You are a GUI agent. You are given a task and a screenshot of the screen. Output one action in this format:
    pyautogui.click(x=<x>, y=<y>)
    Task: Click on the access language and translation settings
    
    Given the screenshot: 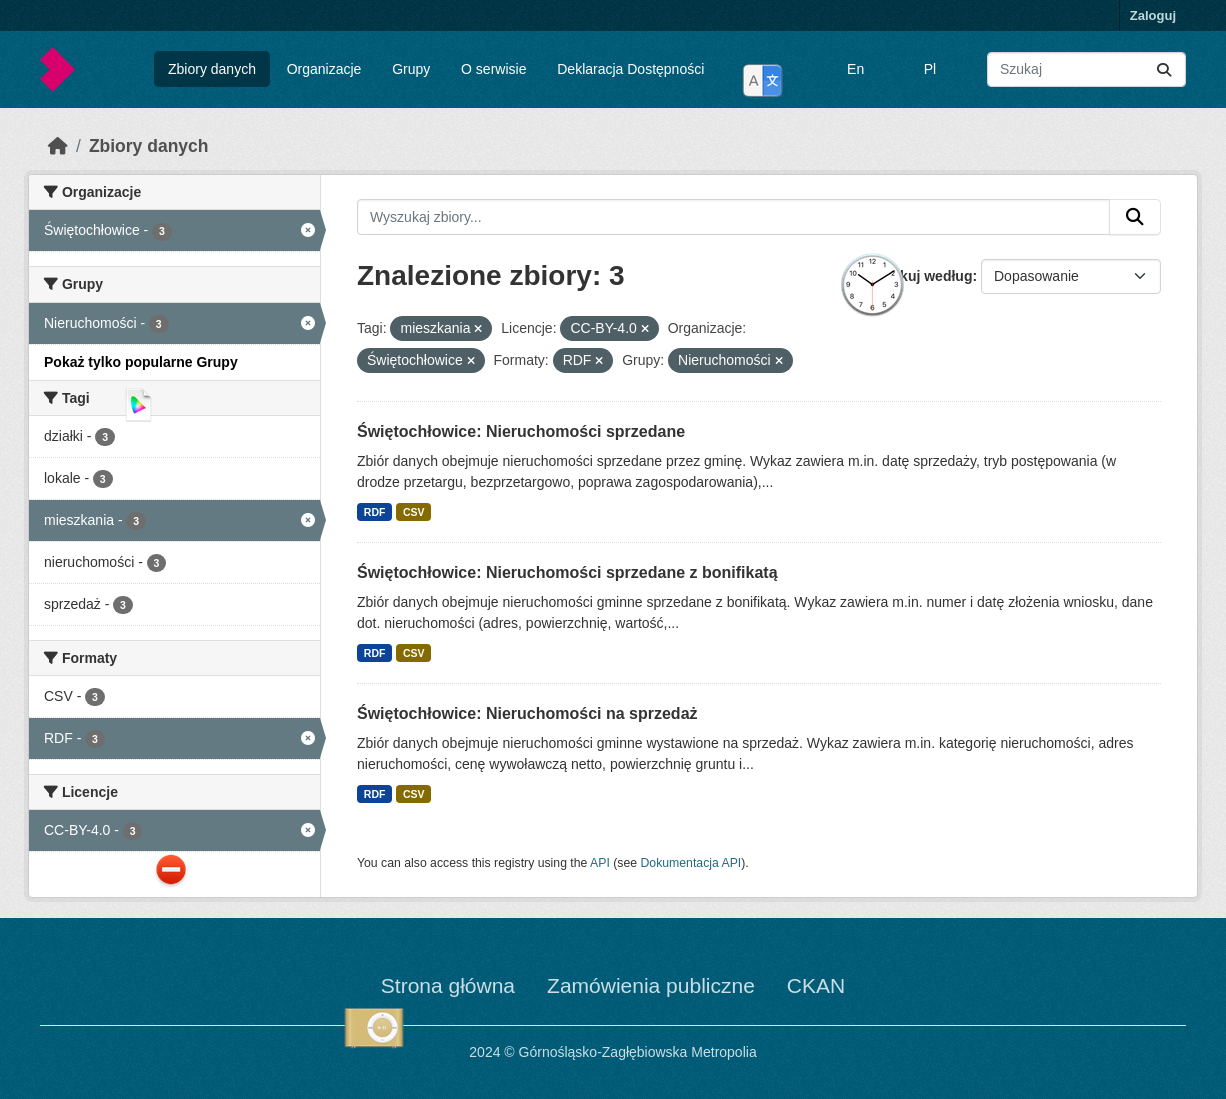 What is the action you would take?
    pyautogui.click(x=762, y=80)
    